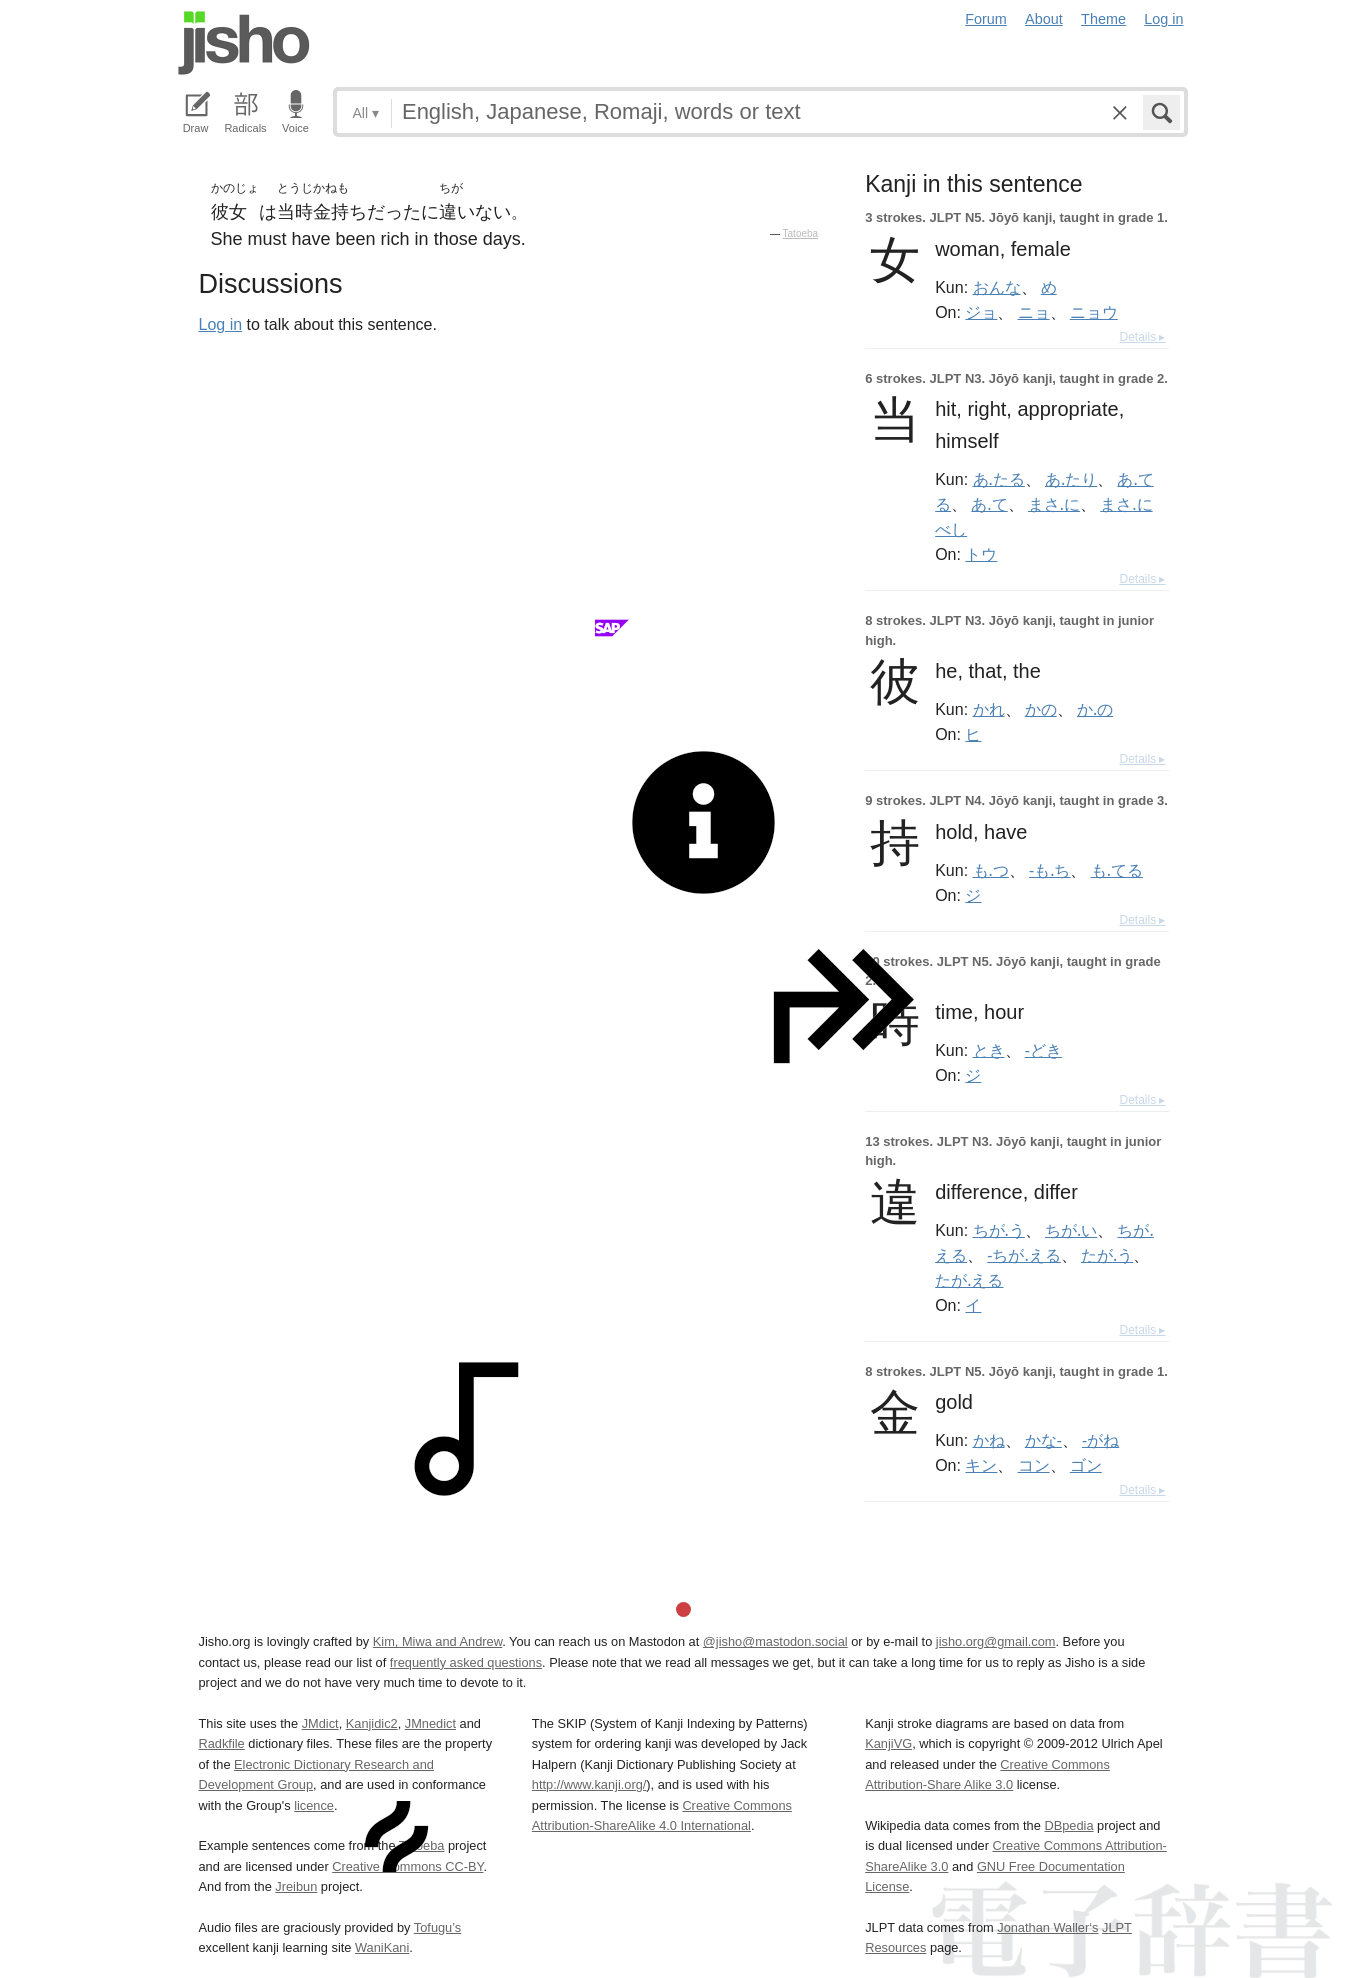 This screenshot has height=1978, width=1367. What do you see at coordinates (703, 822) in the screenshot?
I see `view more information or details` at bounding box center [703, 822].